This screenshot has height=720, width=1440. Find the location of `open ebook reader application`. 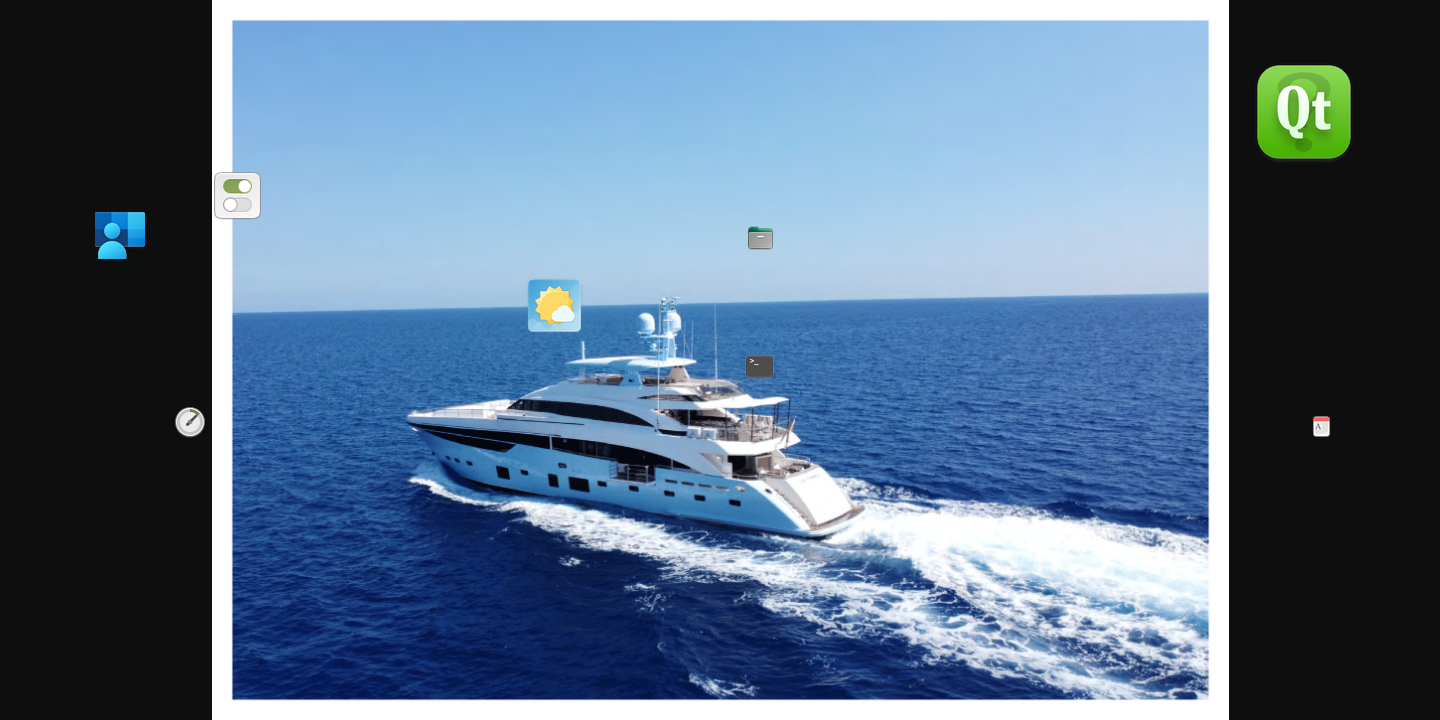

open ebook reader application is located at coordinates (1321, 426).